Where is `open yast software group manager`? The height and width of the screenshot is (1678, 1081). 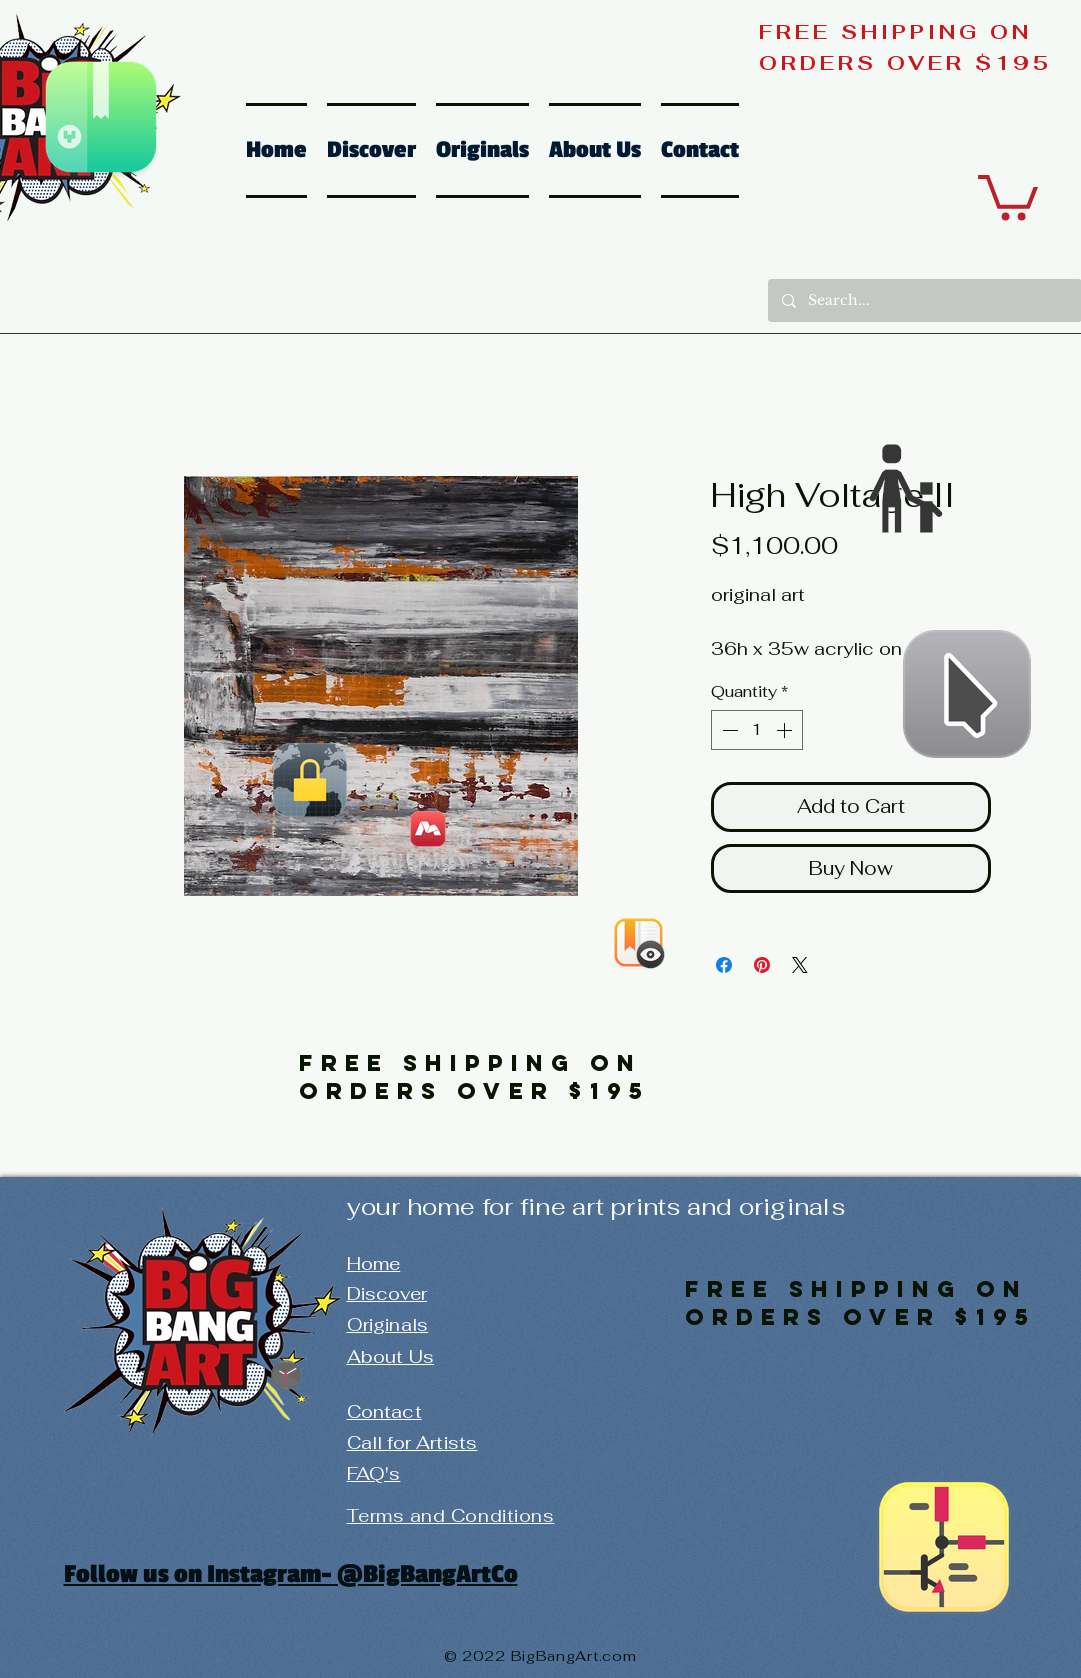 open yast software group manager is located at coordinates (101, 117).